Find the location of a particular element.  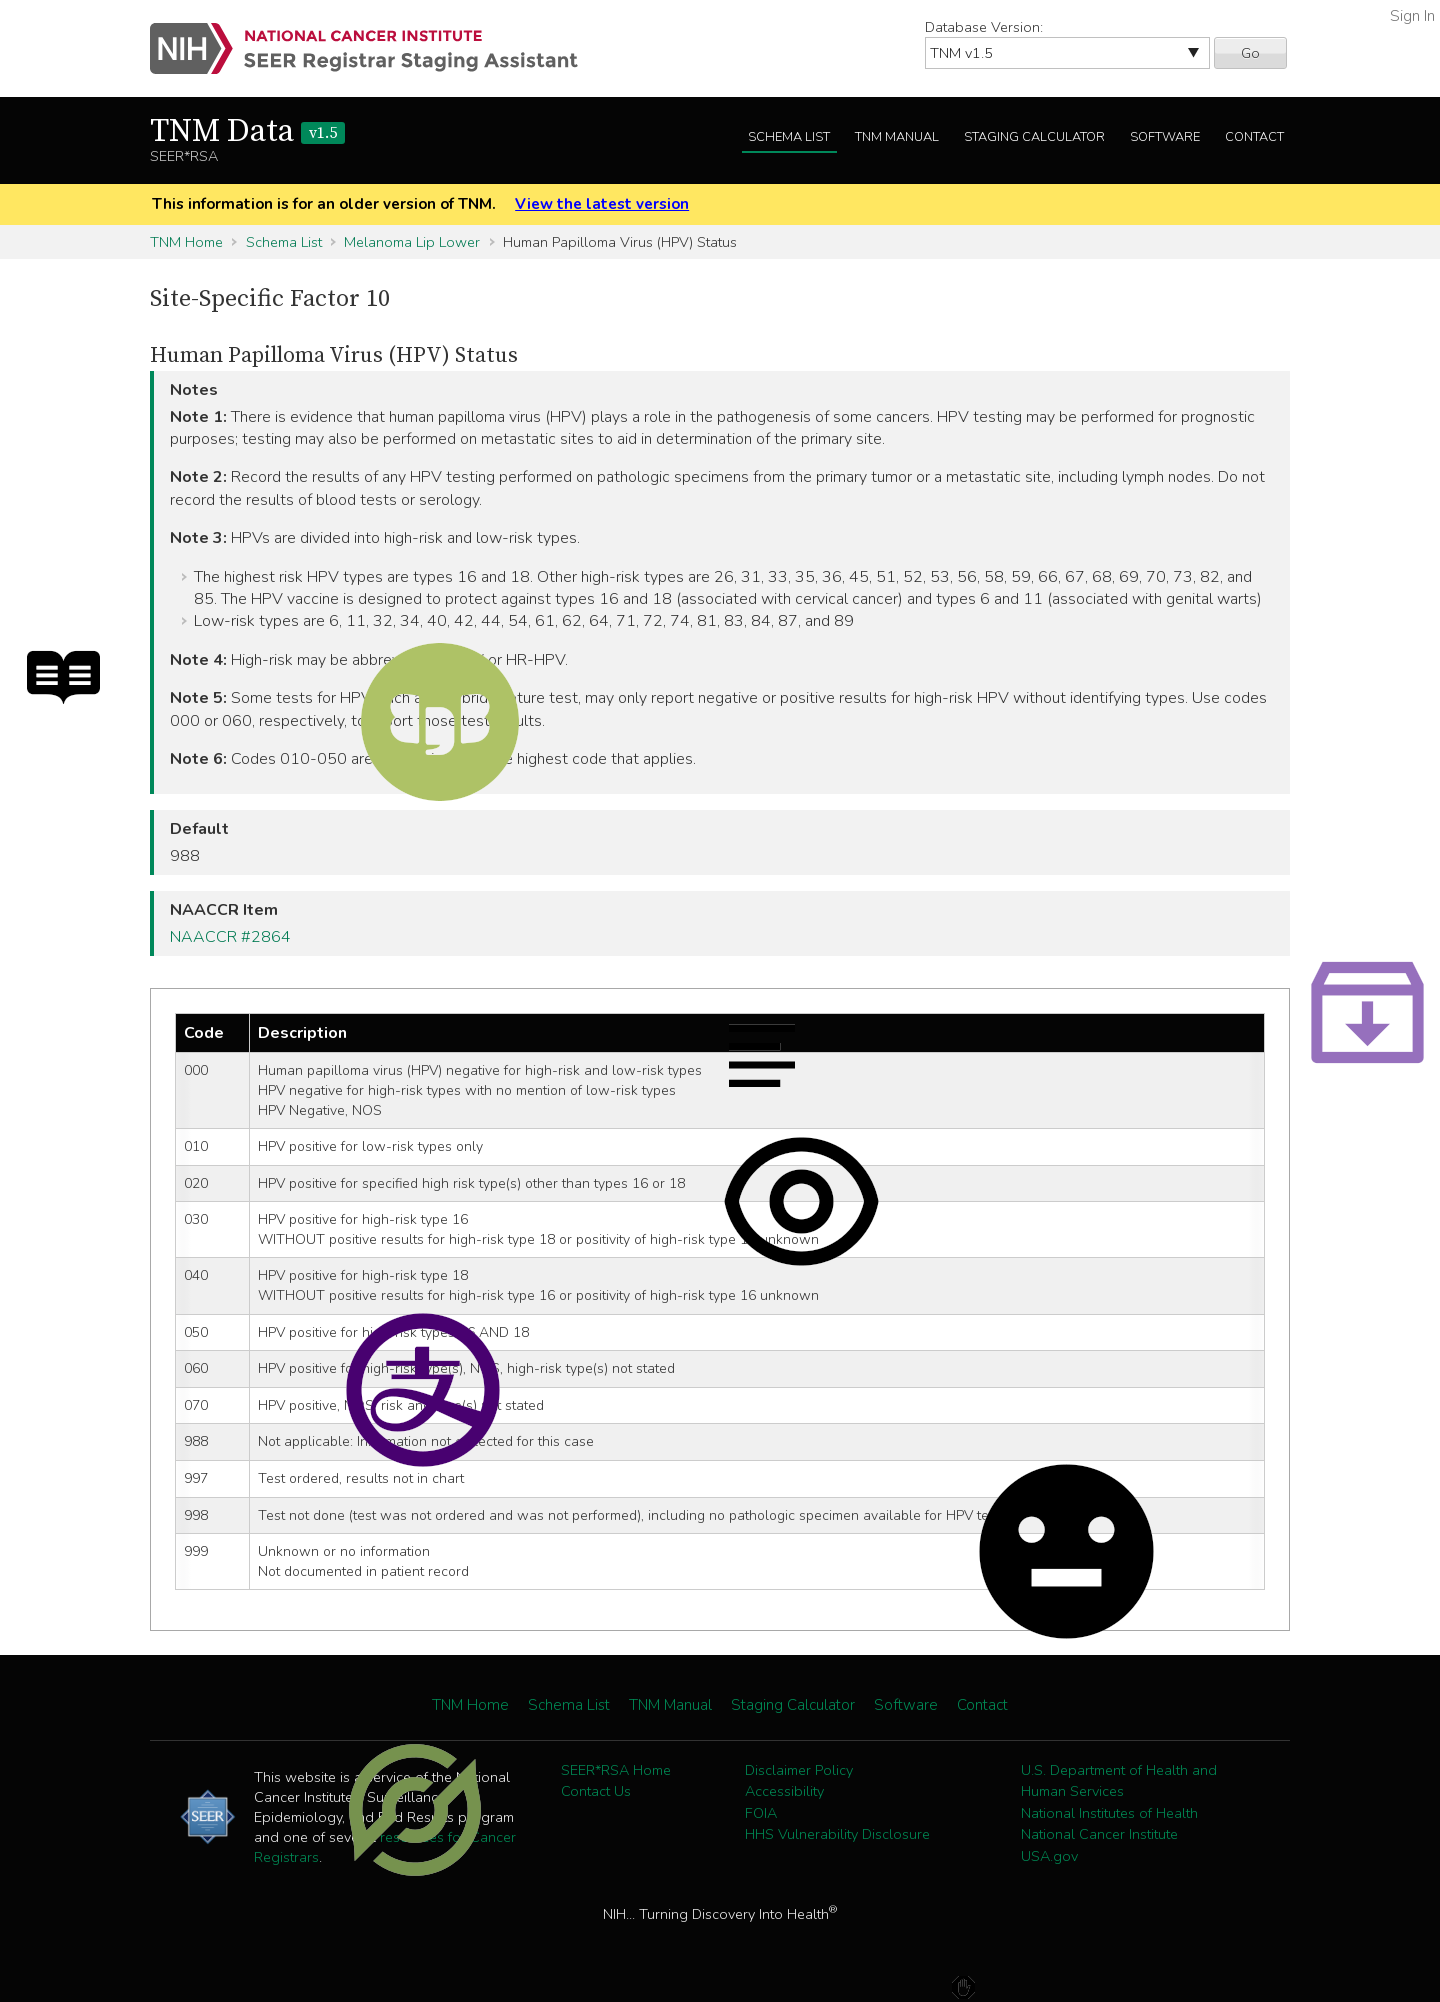

align text to the left is located at coordinates (762, 1054).